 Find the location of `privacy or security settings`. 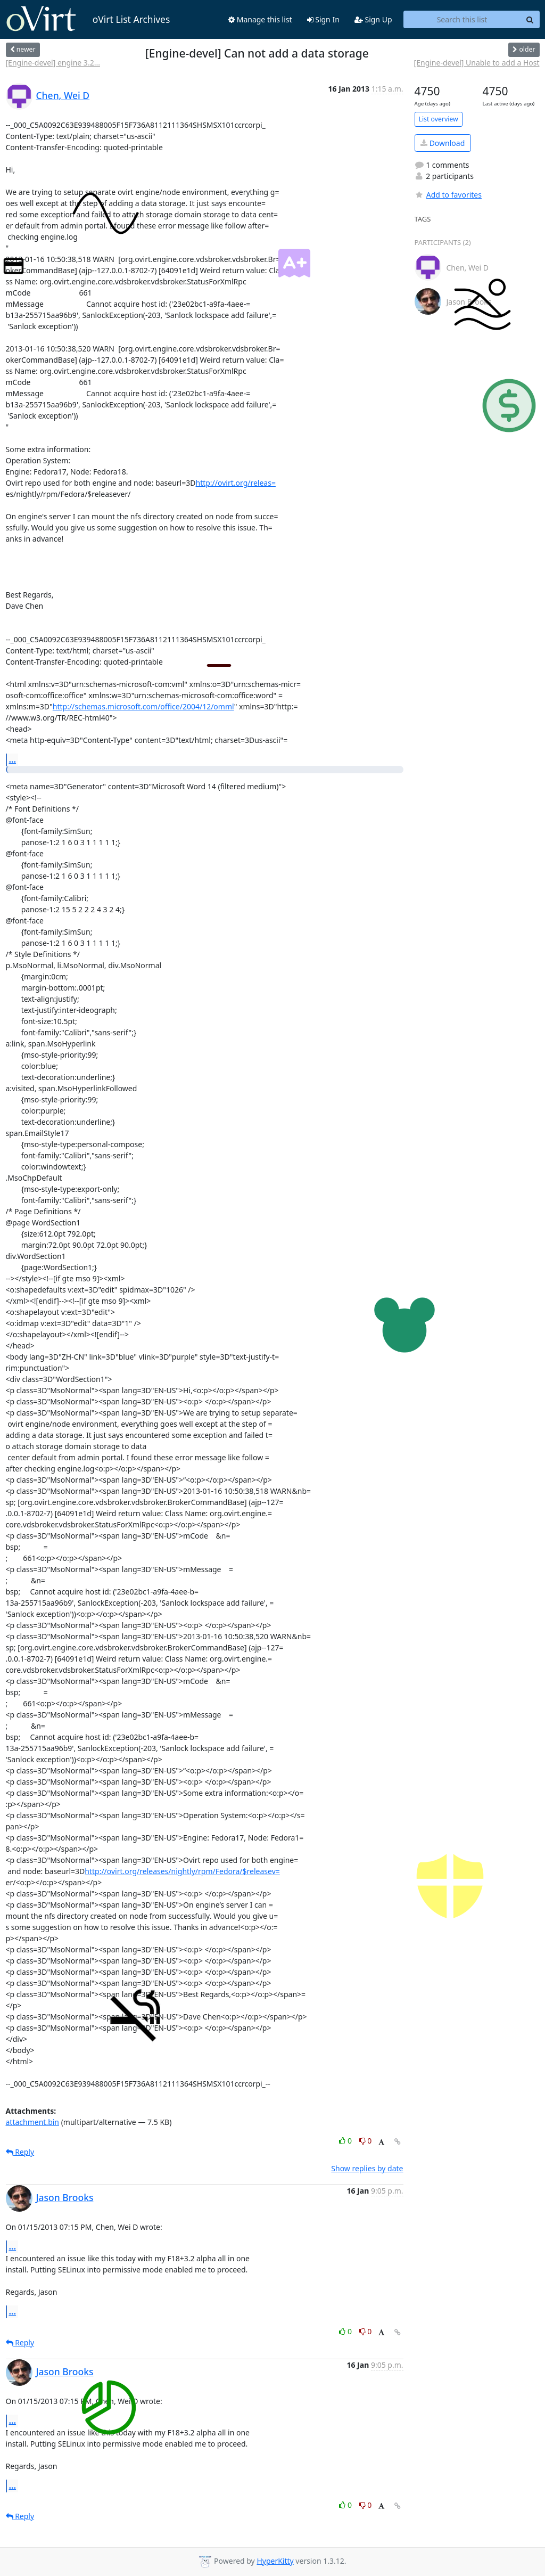

privacy or security settings is located at coordinates (450, 1885).